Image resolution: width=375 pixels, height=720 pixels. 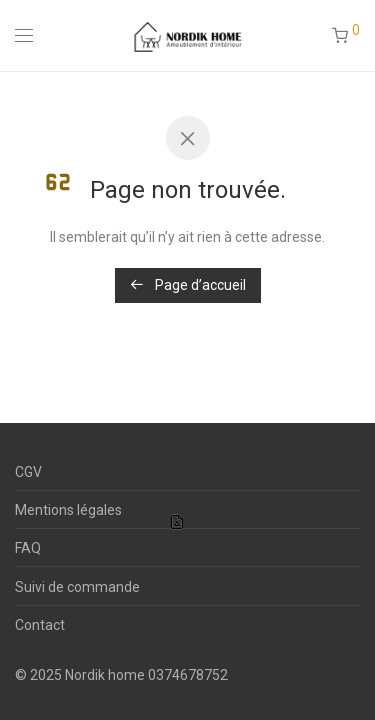 What do you see at coordinates (58, 182) in the screenshot?
I see `indicates item number 62 in a list or sequence` at bounding box center [58, 182].